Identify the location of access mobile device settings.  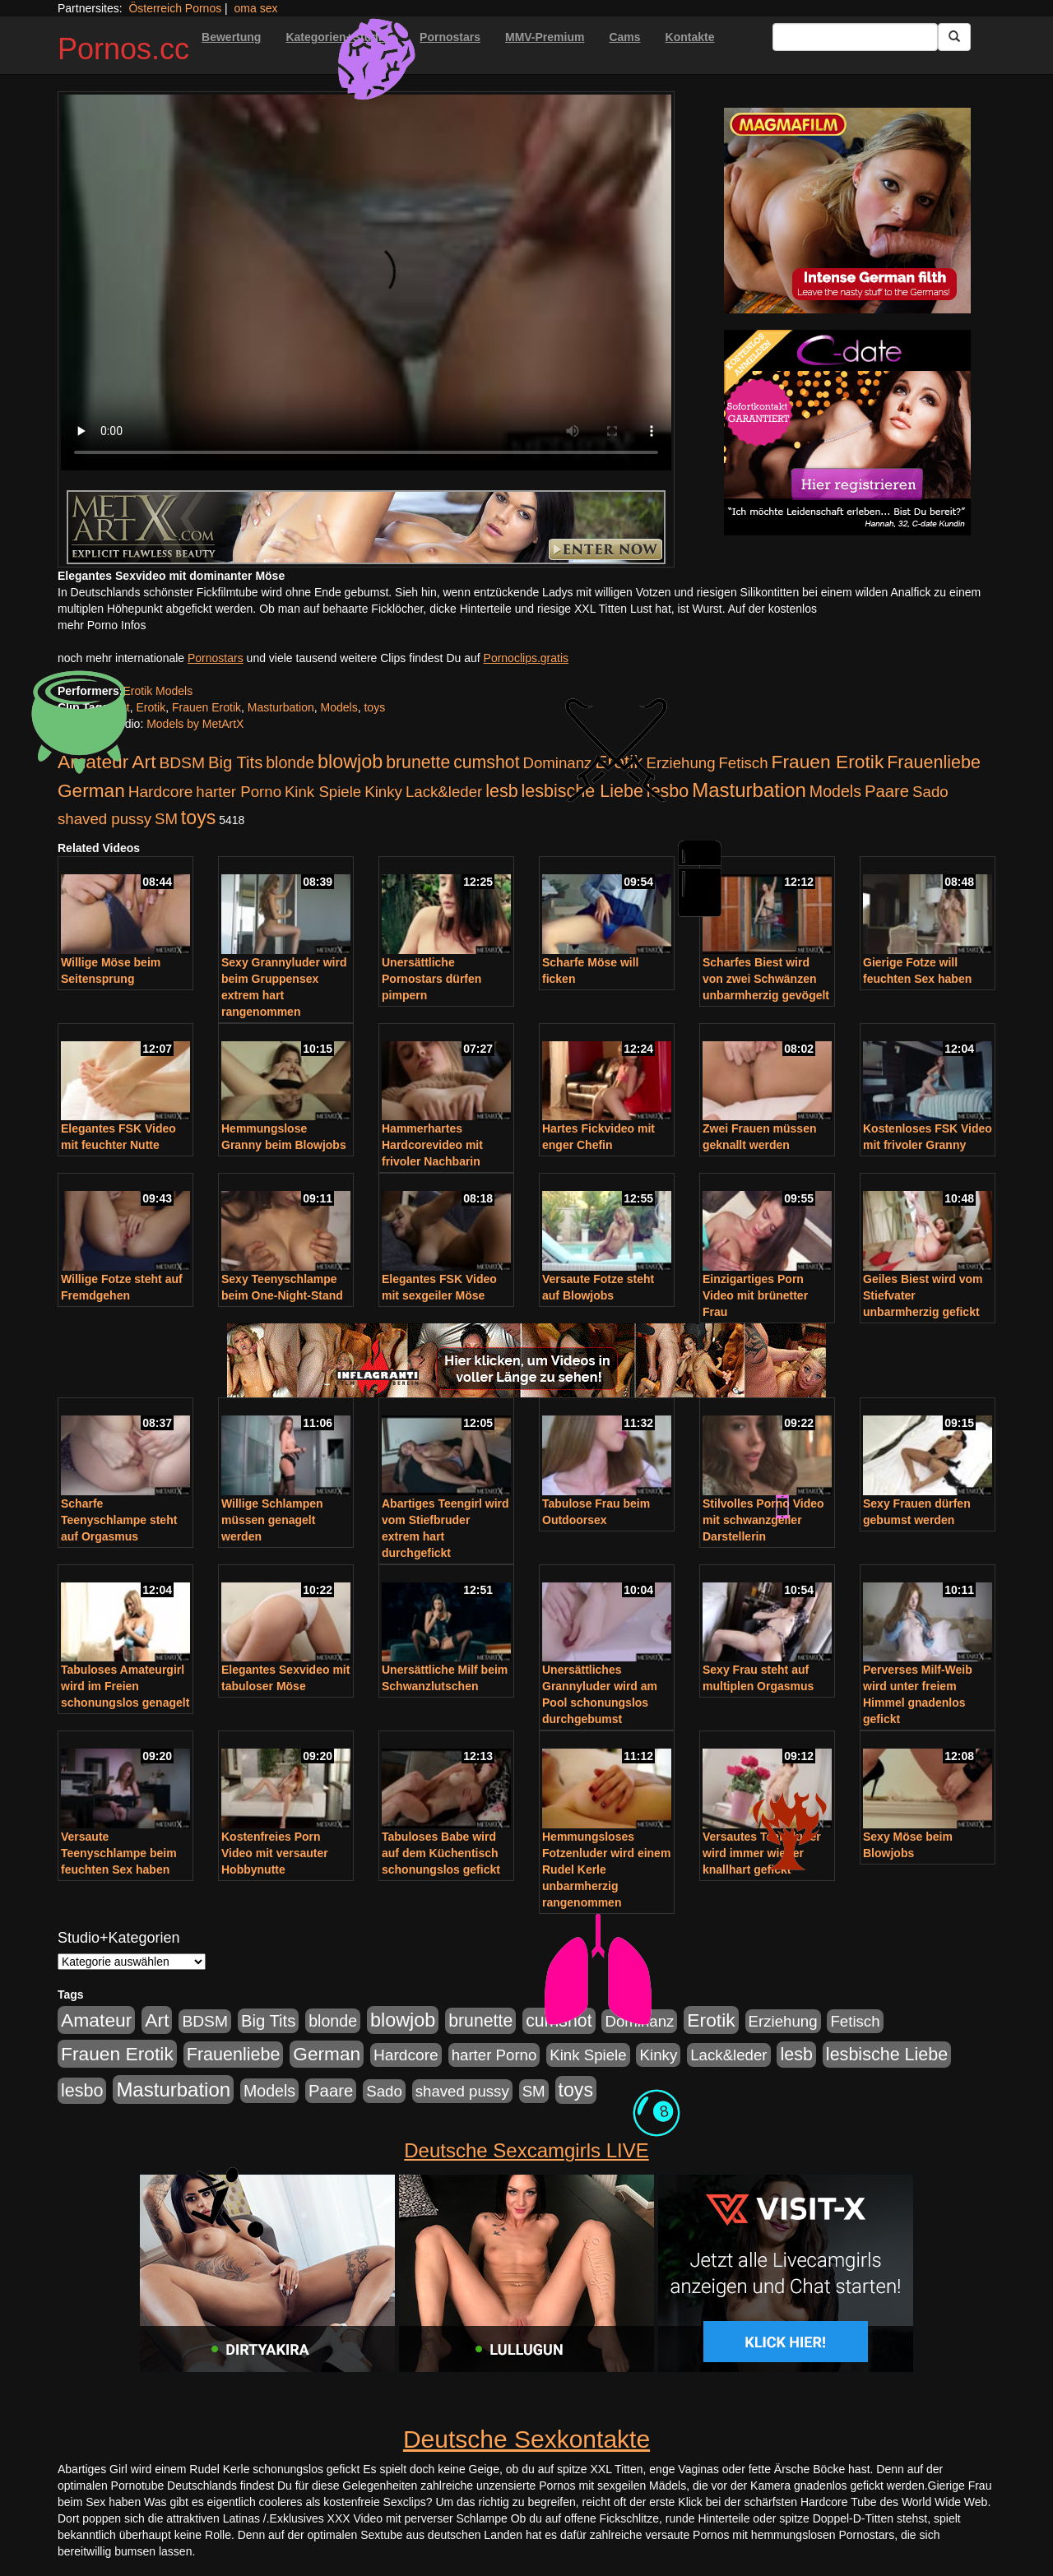
(782, 1507).